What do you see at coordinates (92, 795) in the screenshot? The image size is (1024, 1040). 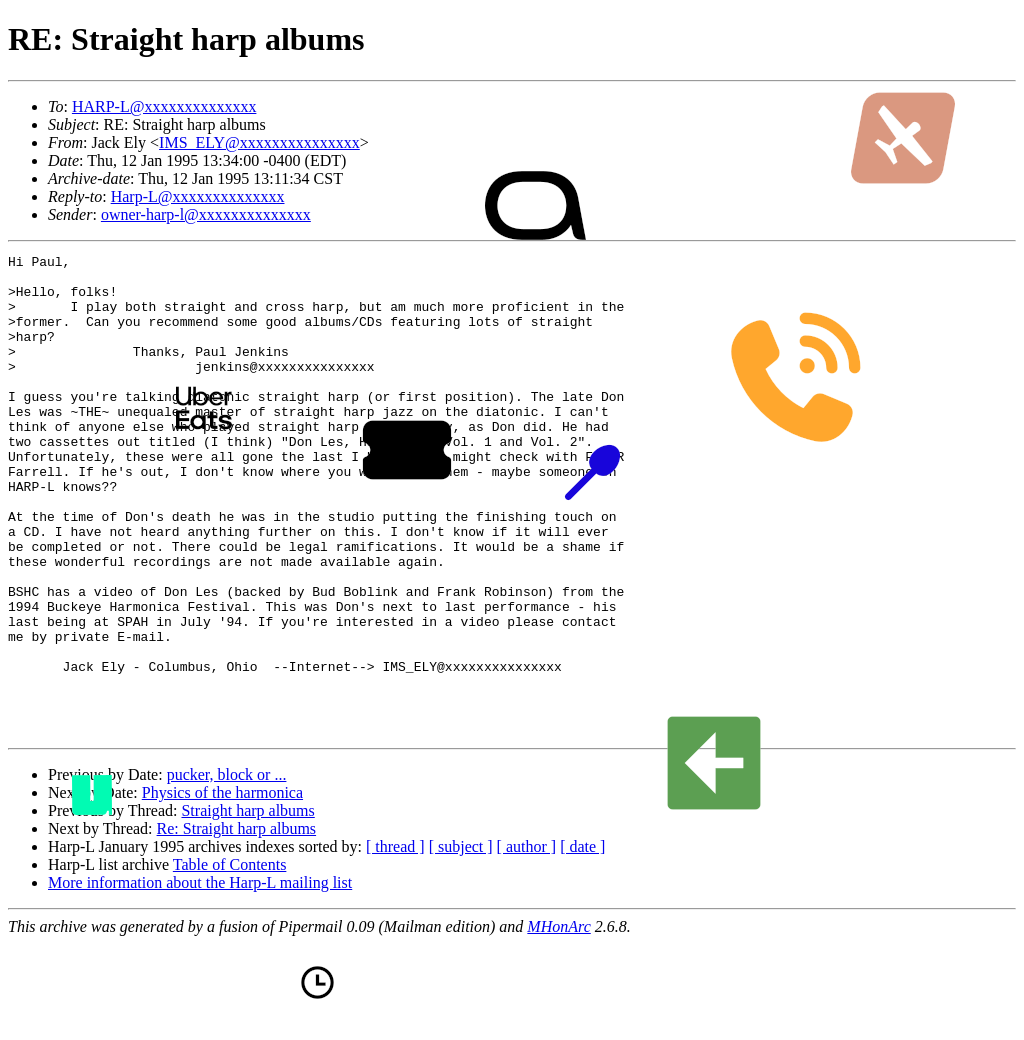 I see `uv python package manager logo` at bounding box center [92, 795].